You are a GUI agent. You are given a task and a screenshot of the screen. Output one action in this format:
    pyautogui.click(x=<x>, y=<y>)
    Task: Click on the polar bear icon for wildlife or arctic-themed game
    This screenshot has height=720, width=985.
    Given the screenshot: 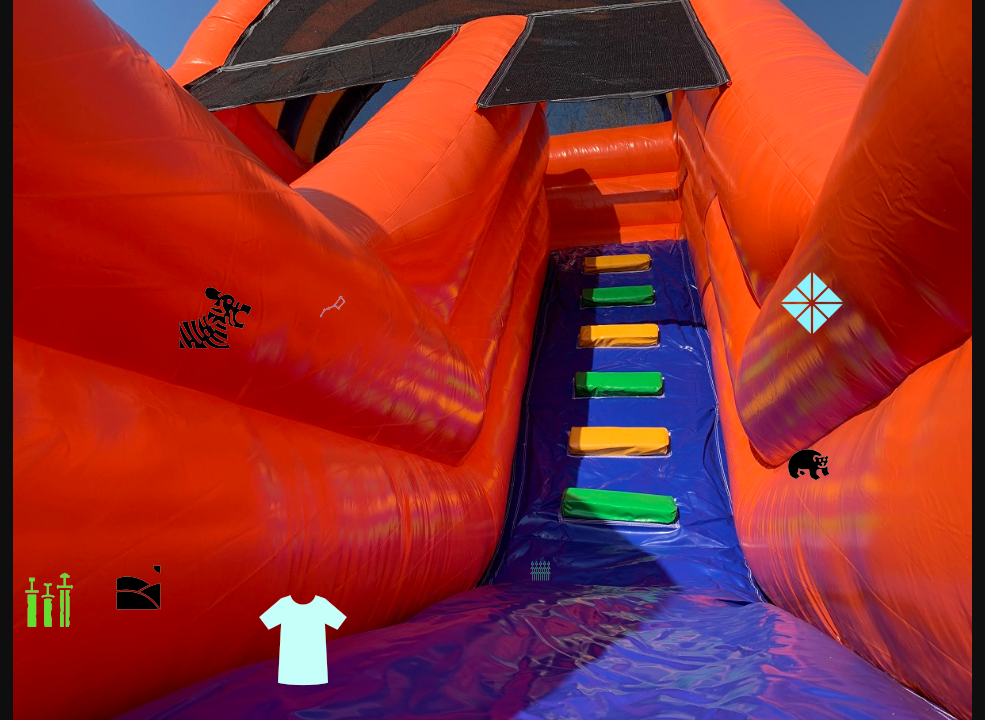 What is the action you would take?
    pyautogui.click(x=809, y=465)
    